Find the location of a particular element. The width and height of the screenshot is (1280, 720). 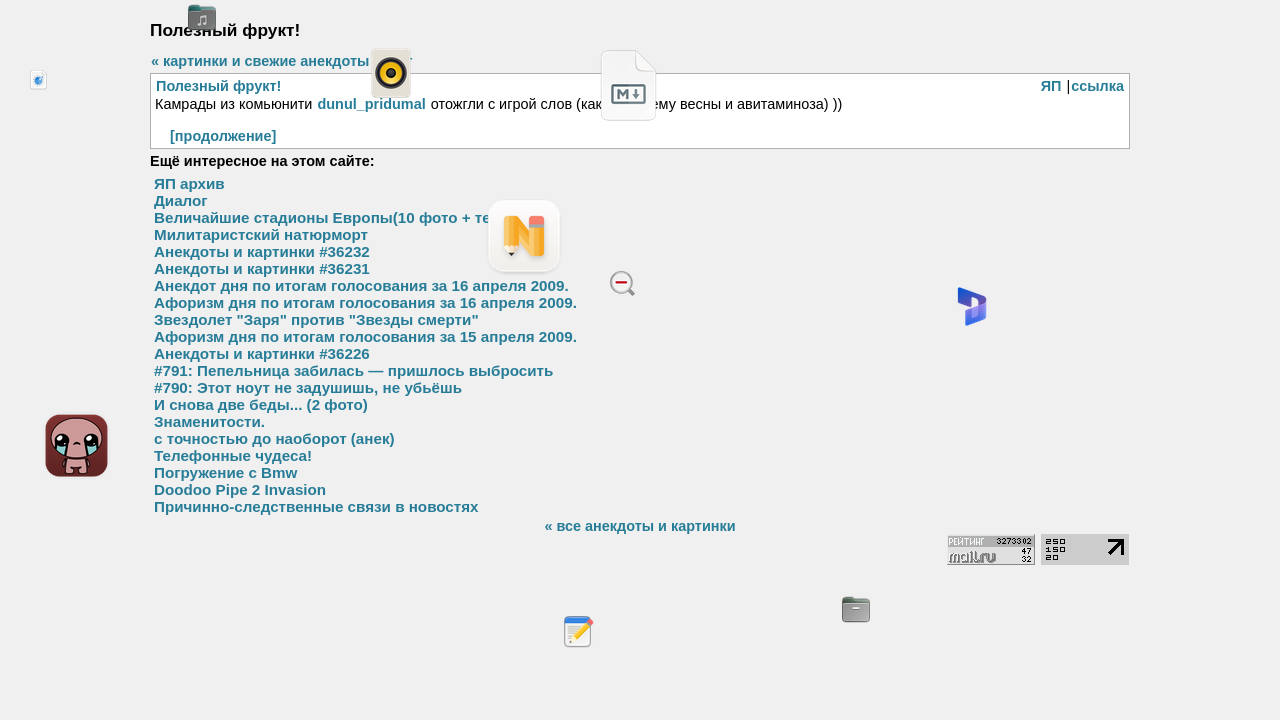

open the Notable note-taking app is located at coordinates (524, 236).